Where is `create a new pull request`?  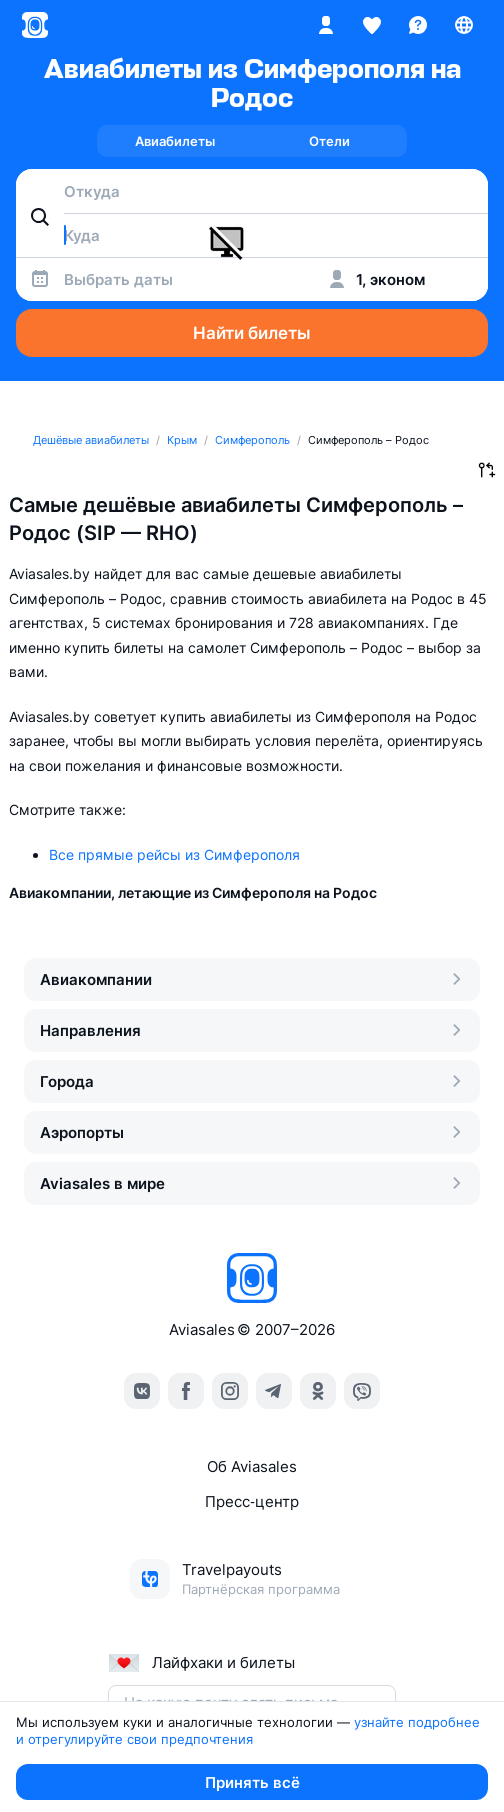 create a new pull request is located at coordinates (487, 470).